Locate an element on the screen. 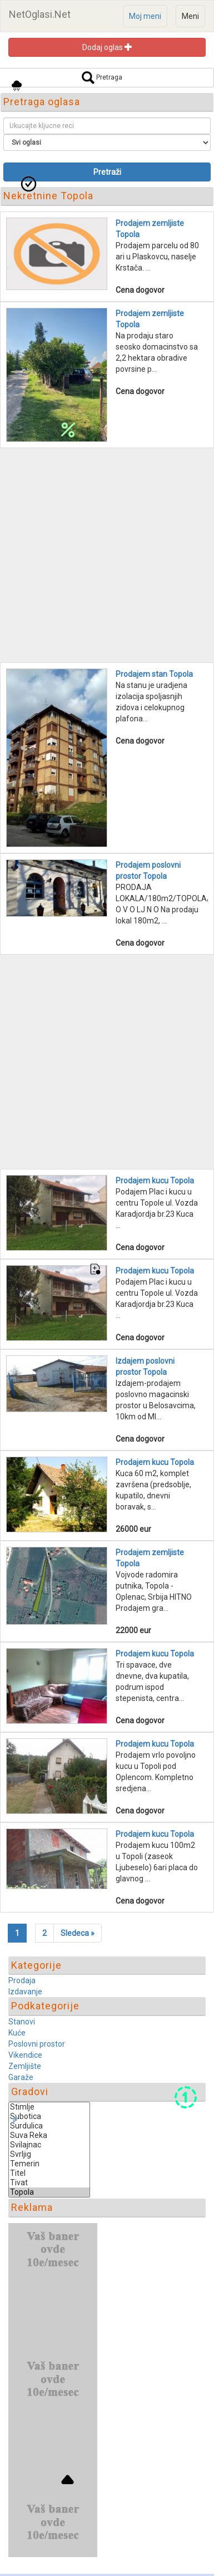 The width and height of the screenshot is (214, 2576). open bash terminal is located at coordinates (13, 2118).